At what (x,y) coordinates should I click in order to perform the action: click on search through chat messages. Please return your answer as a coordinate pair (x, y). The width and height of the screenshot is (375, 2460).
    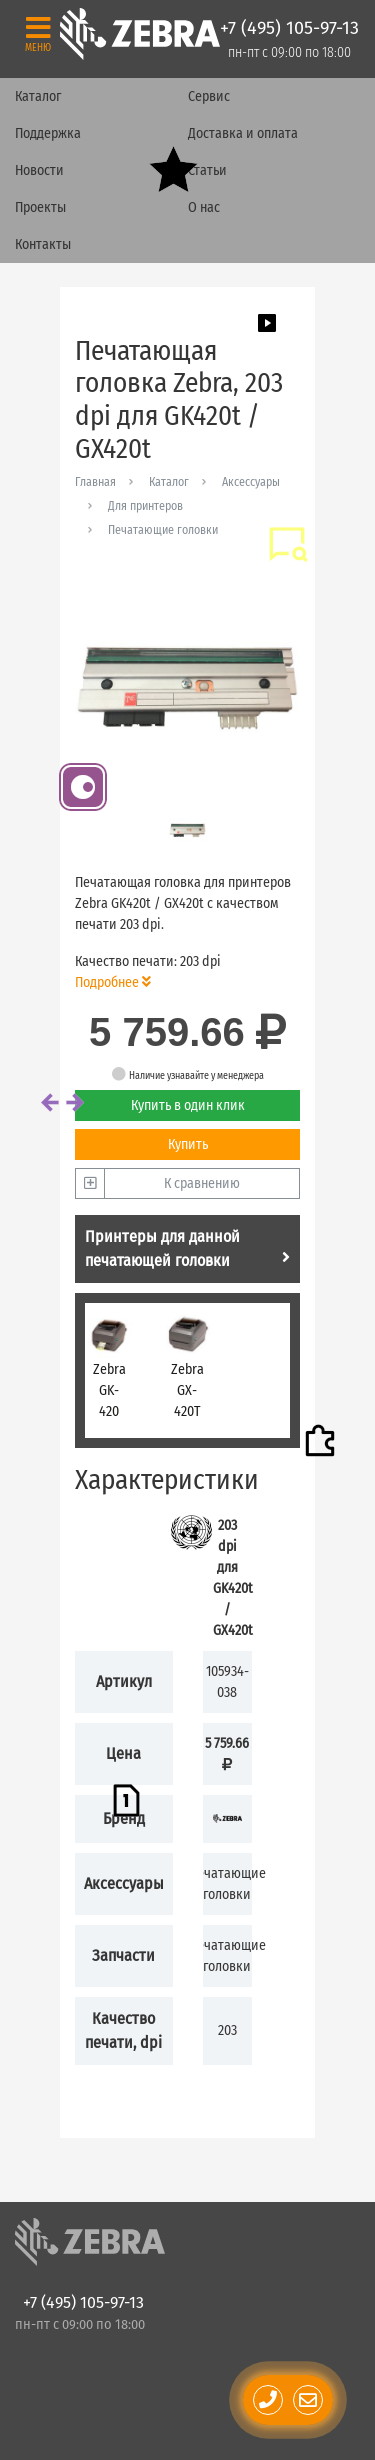
    Looking at the image, I should click on (287, 543).